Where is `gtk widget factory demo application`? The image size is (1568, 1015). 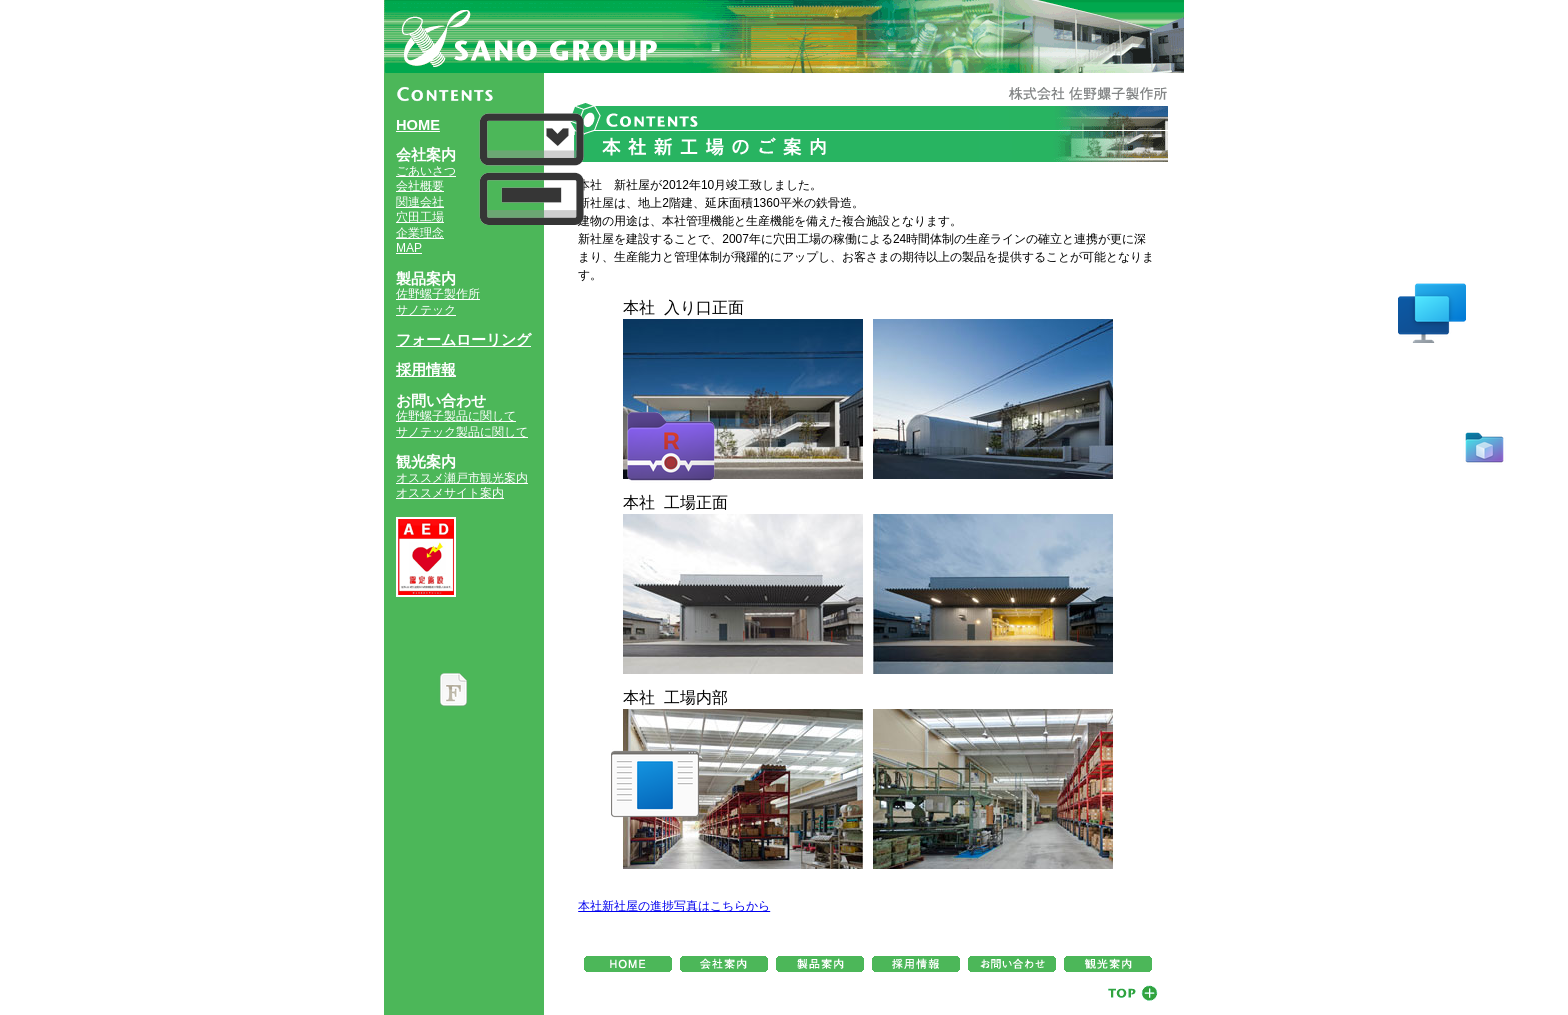
gtk widget factory demo application is located at coordinates (531, 165).